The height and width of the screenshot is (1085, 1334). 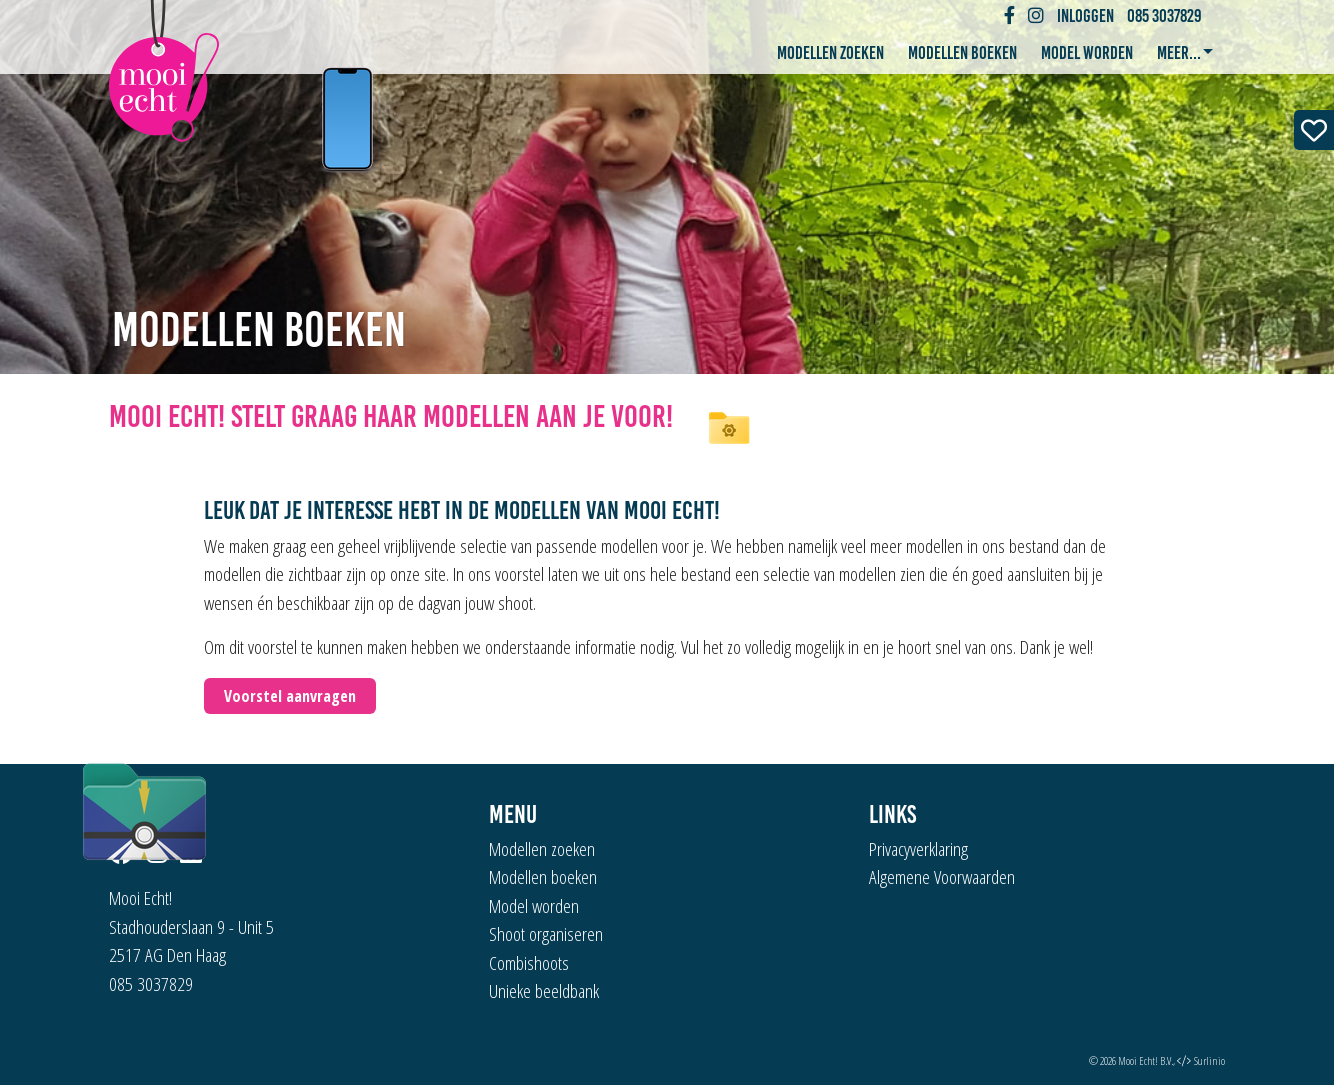 I want to click on folder containing pokémon lake ball game assets, so click(x=144, y=815).